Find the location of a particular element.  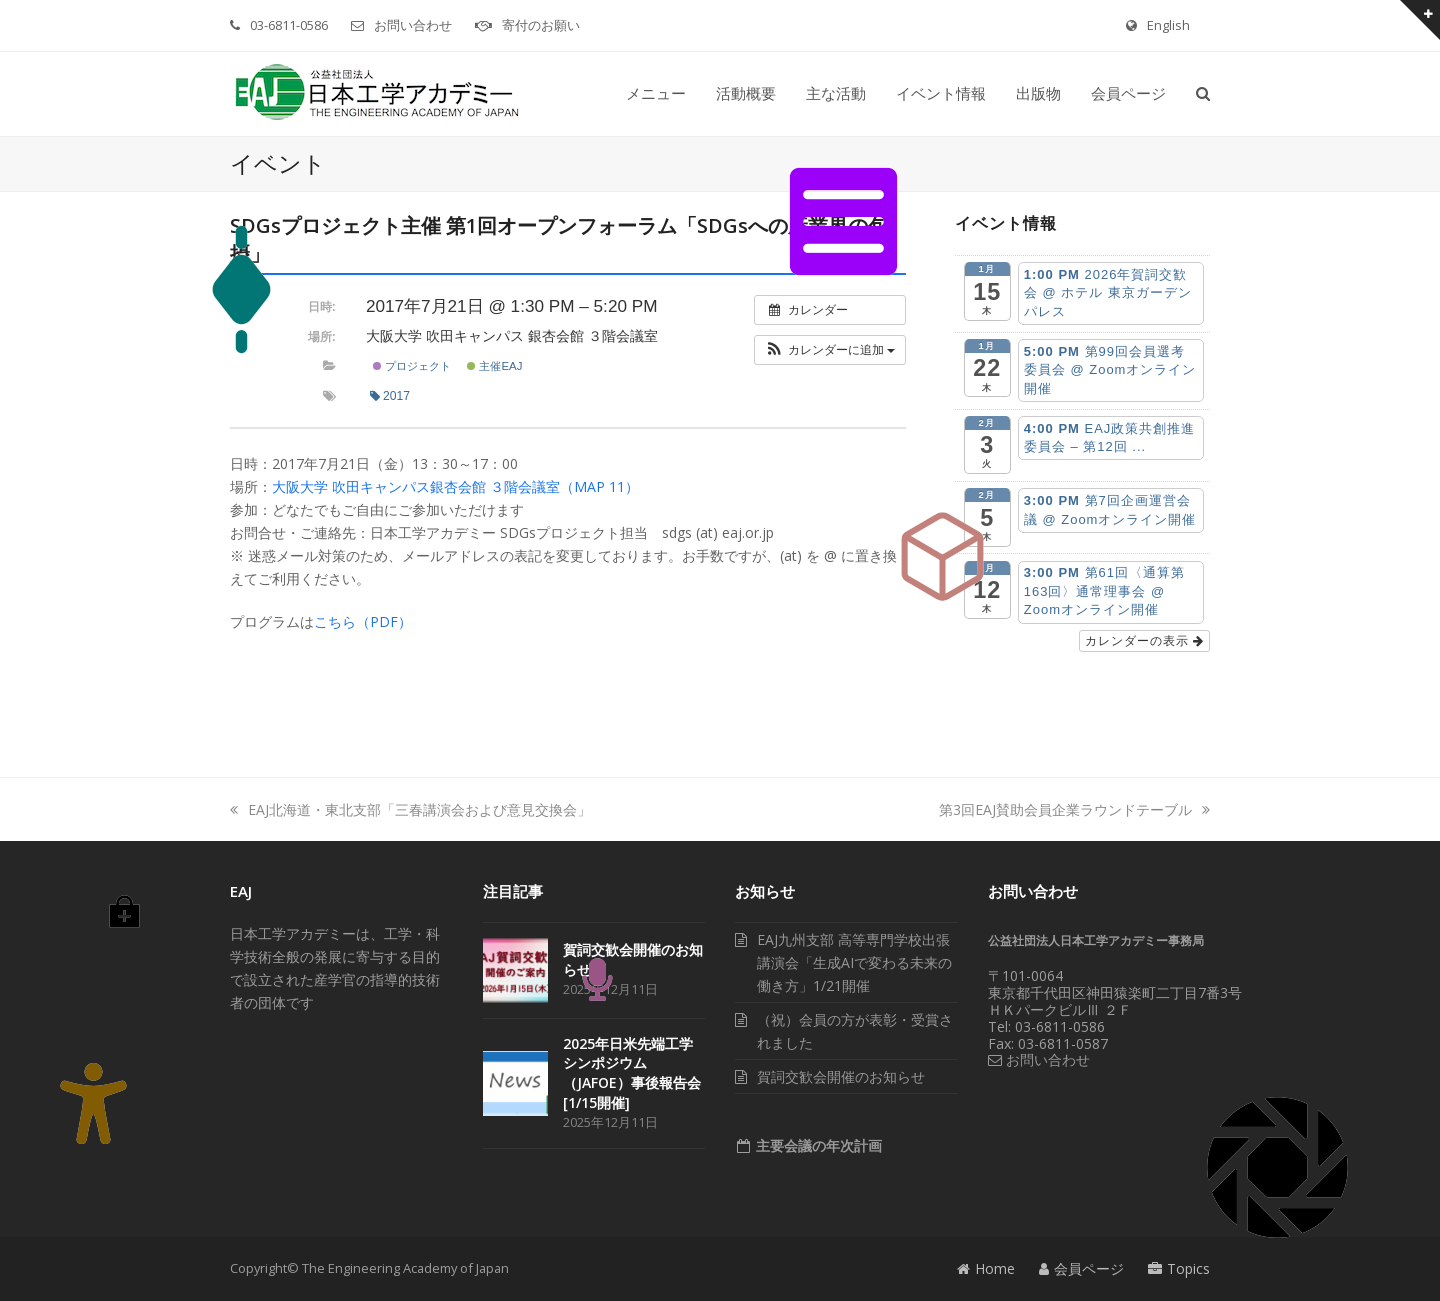

view list of items is located at coordinates (843, 221).